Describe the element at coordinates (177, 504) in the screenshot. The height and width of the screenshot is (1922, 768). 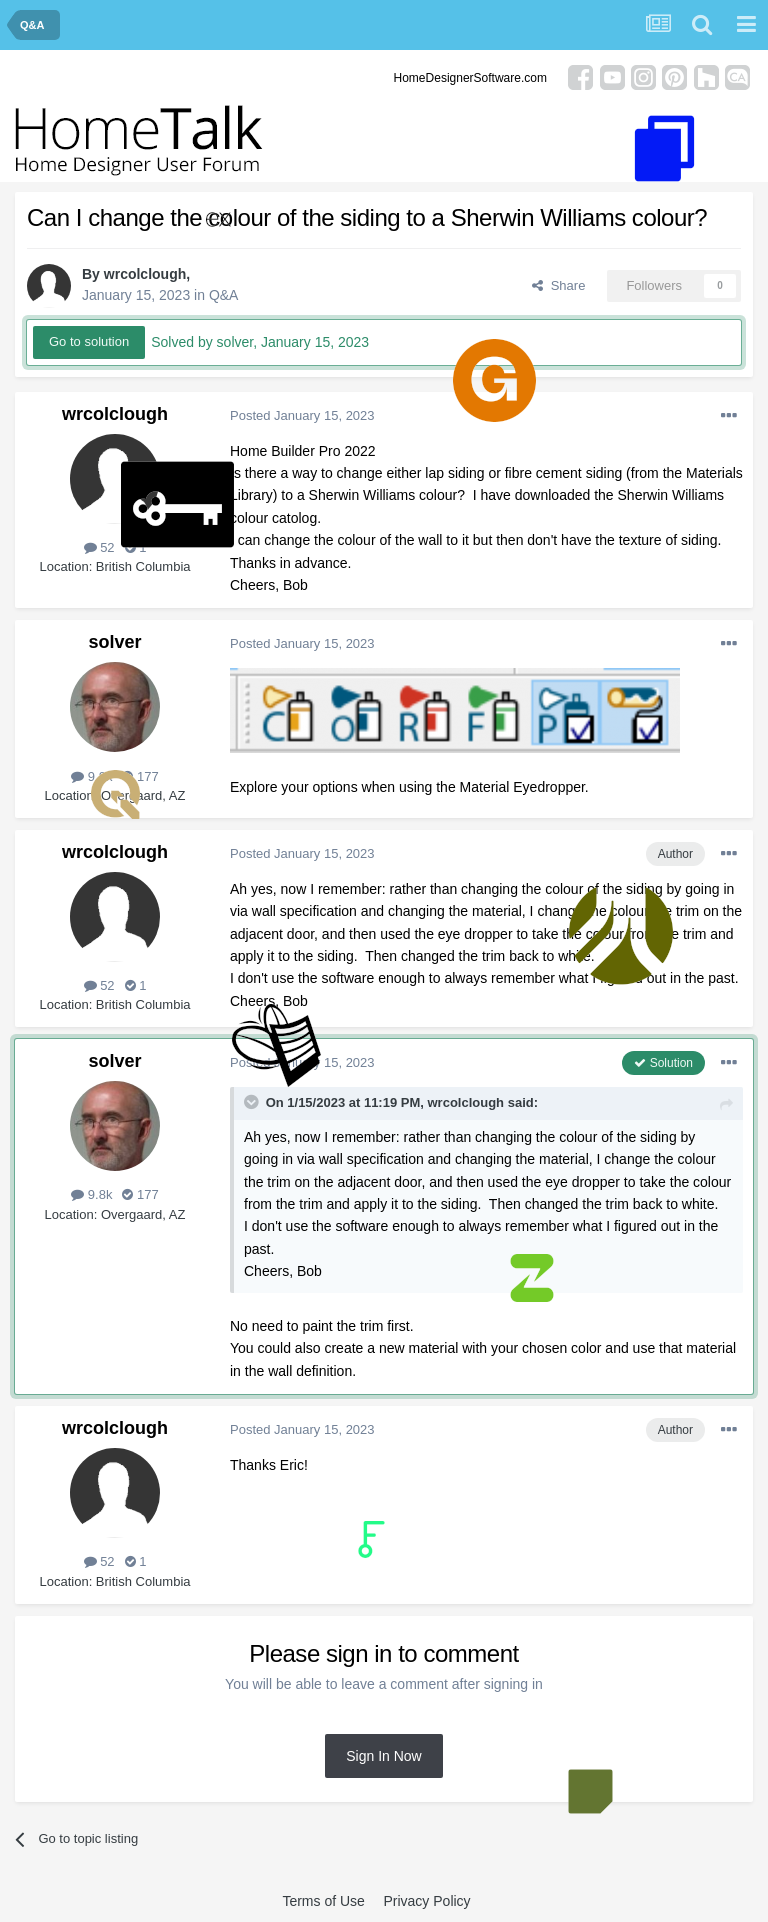
I see `coppel company logo` at that location.